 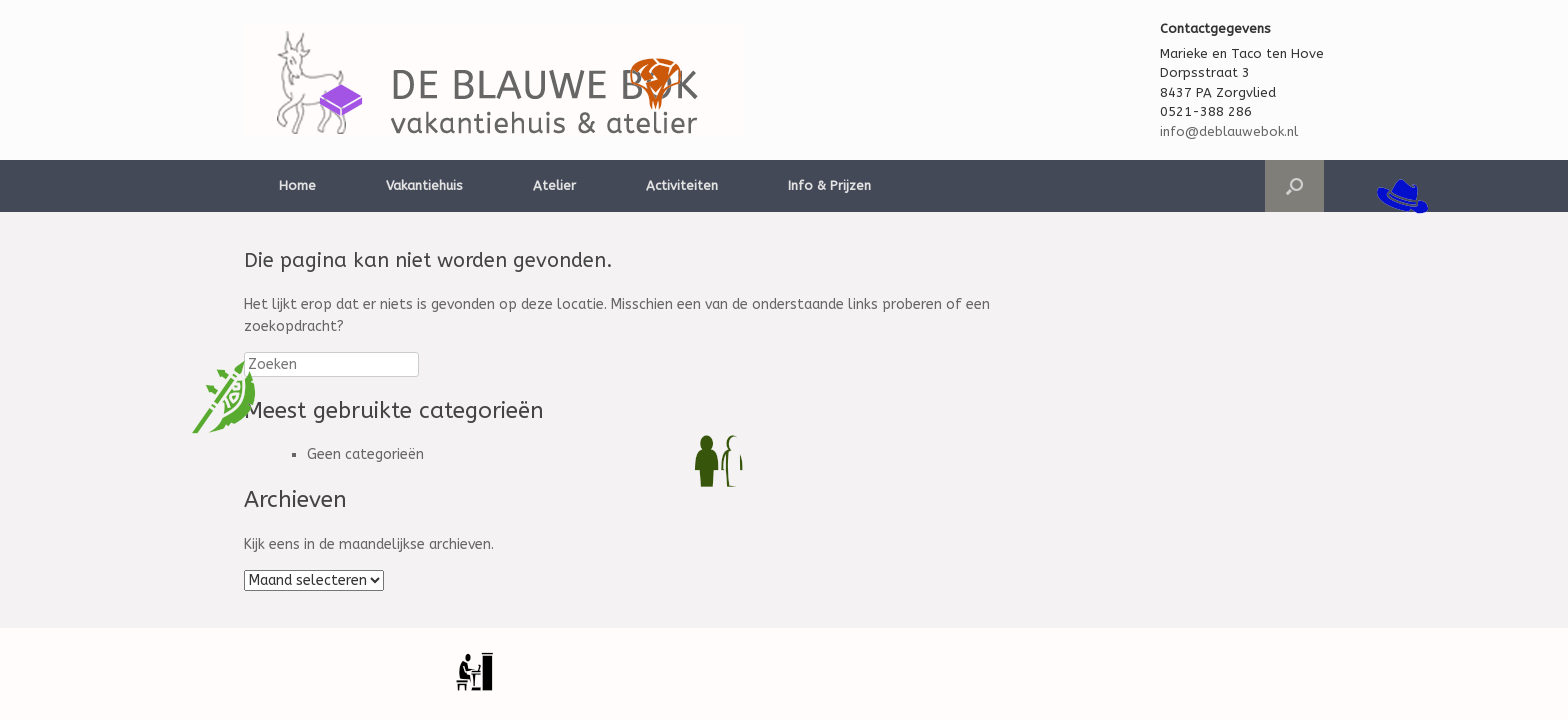 What do you see at coordinates (720, 461) in the screenshot?
I see `indicates a follower or companion is active` at bounding box center [720, 461].